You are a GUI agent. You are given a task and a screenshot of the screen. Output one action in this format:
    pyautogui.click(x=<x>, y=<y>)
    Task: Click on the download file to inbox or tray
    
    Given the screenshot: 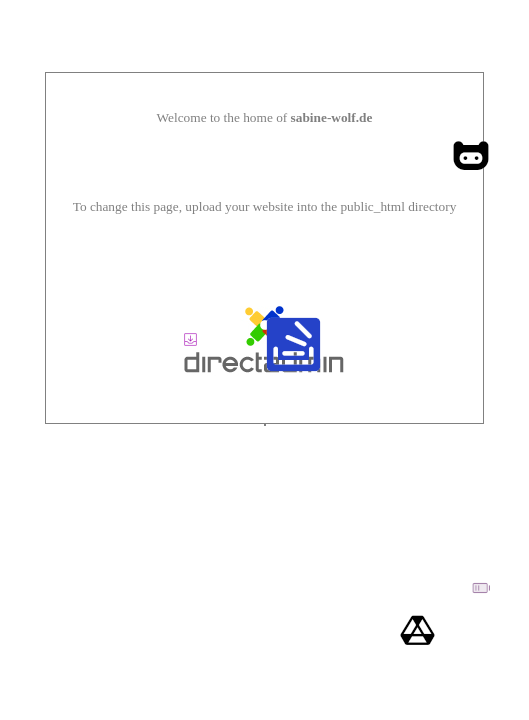 What is the action you would take?
    pyautogui.click(x=190, y=339)
    